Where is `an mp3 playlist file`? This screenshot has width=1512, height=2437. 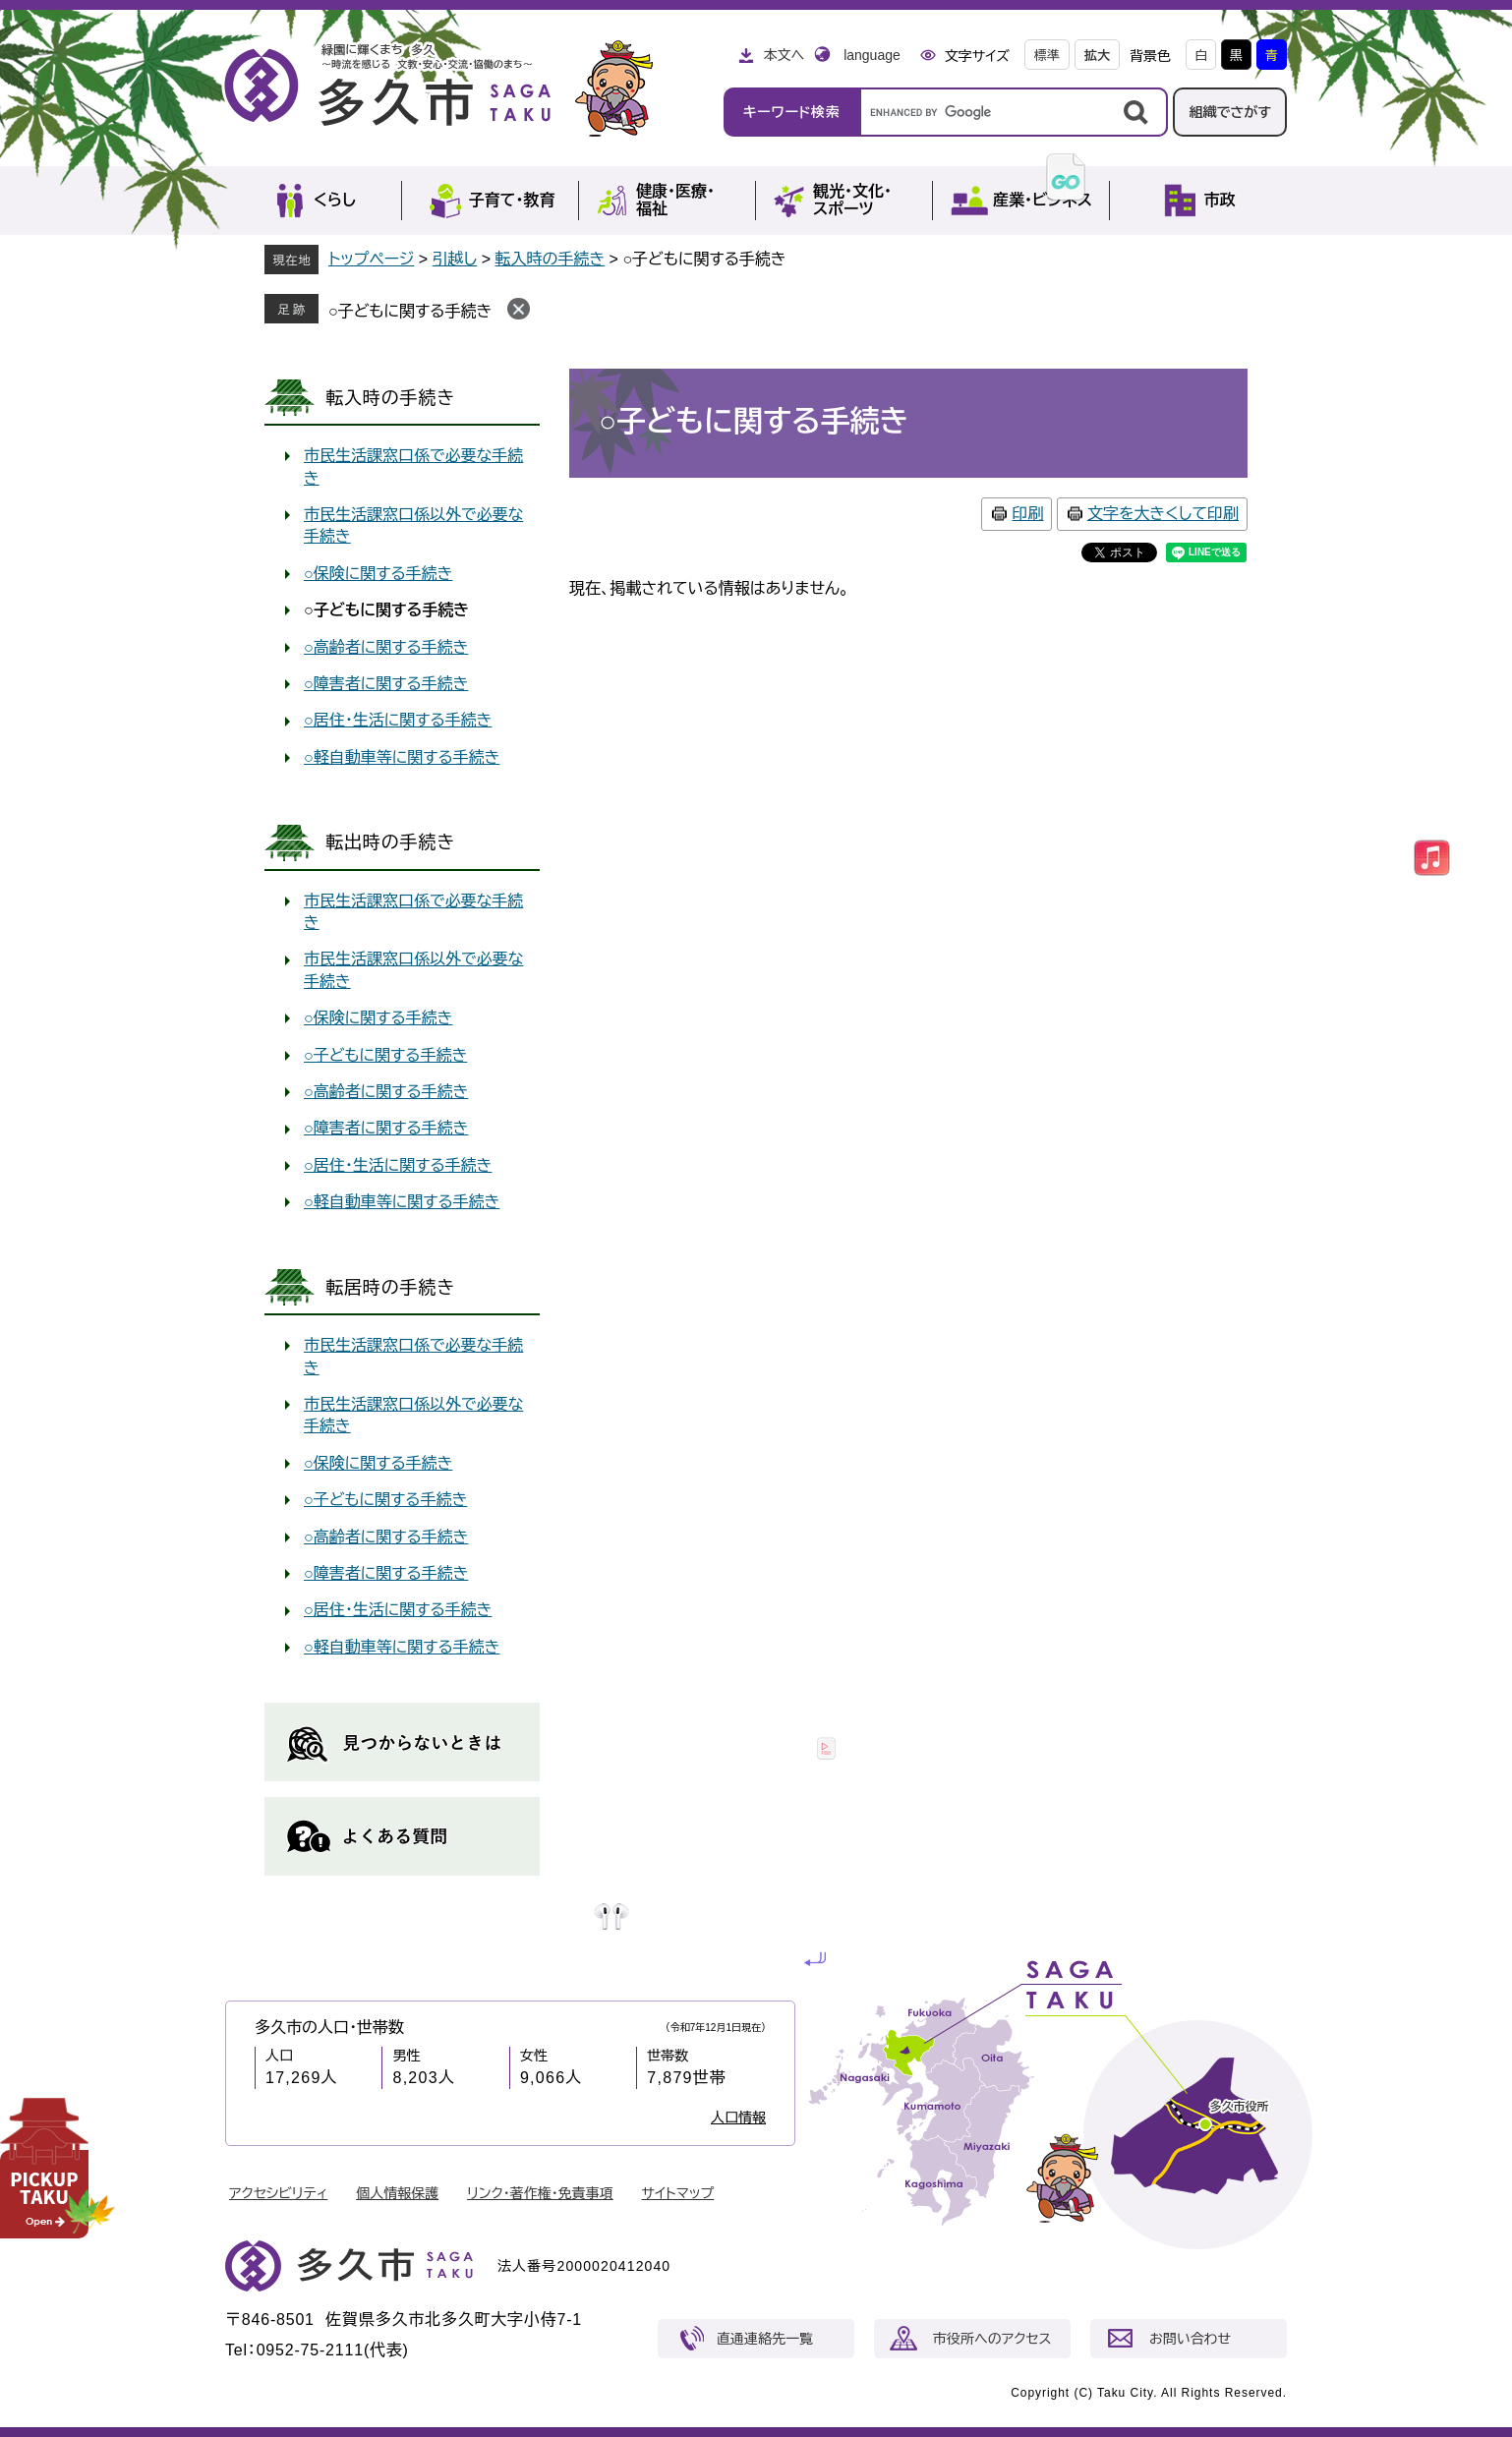
an mp3 playlist file is located at coordinates (826, 1748).